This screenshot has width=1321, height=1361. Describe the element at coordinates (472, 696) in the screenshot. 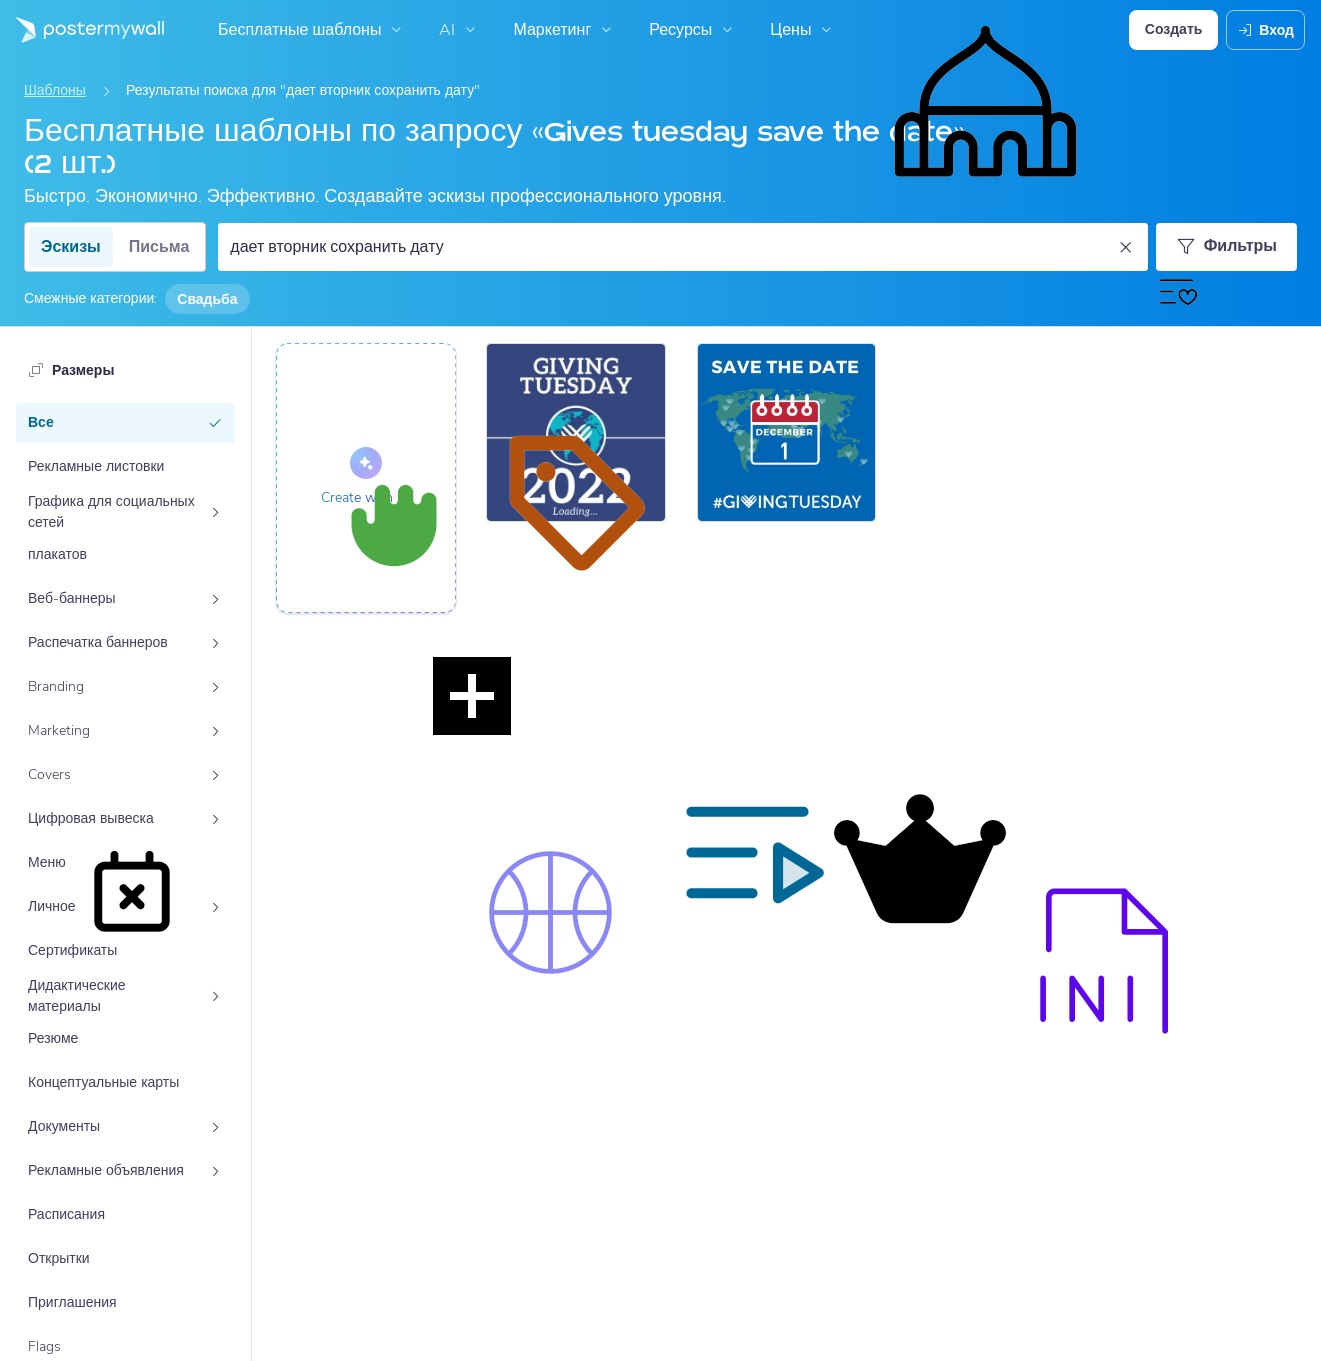

I see `add a new item or content` at that location.